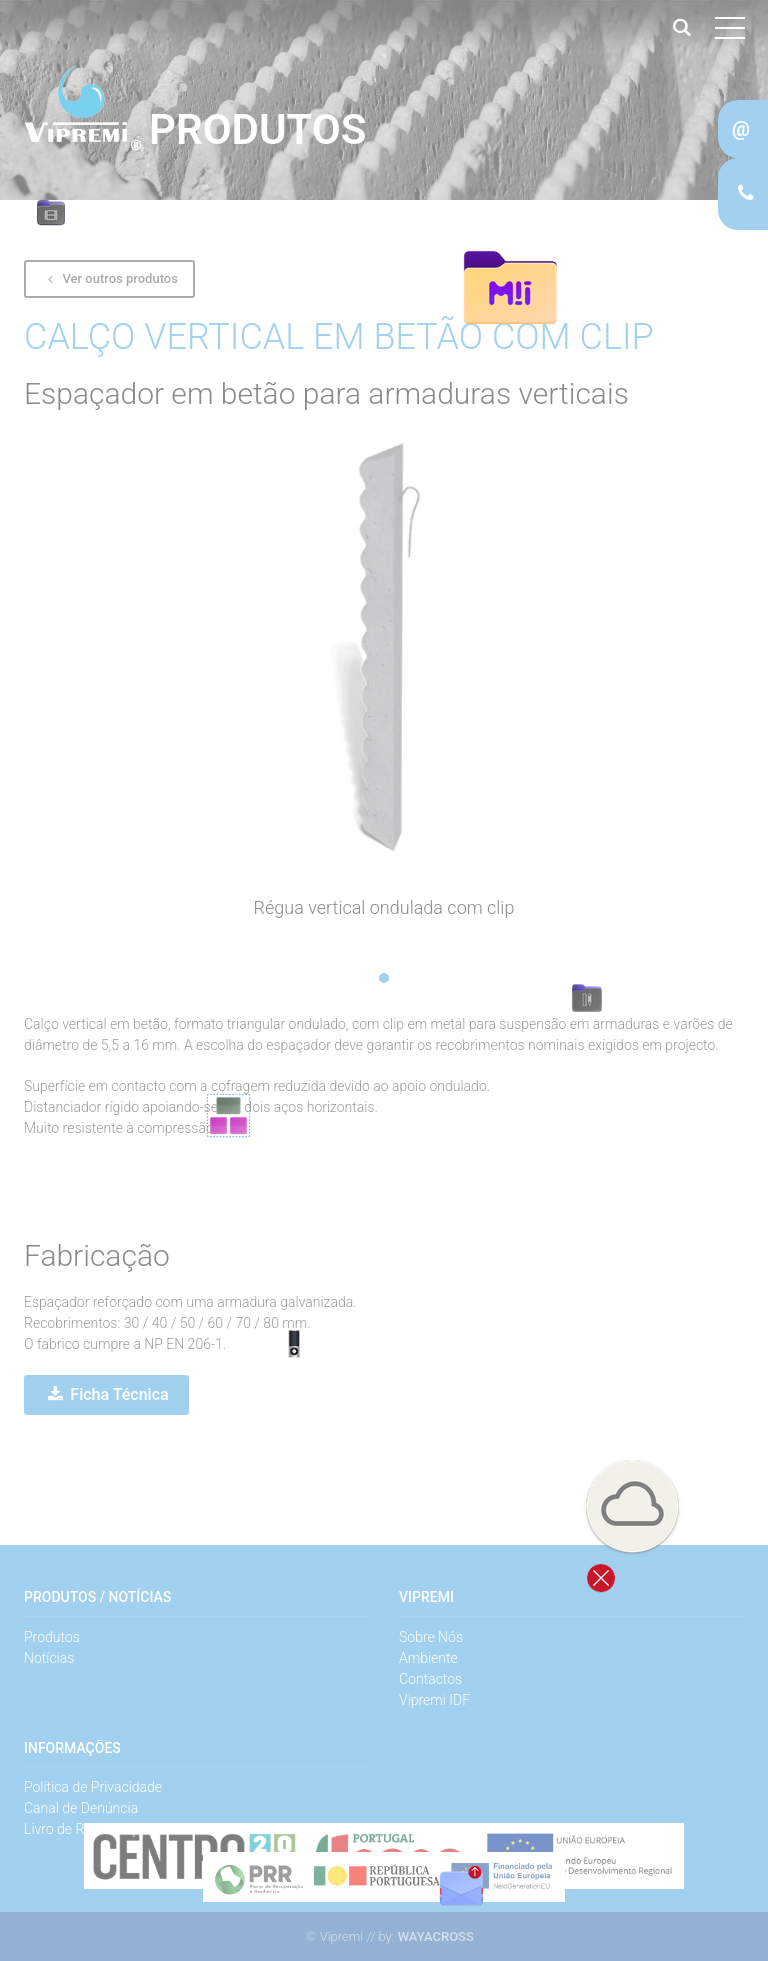 The width and height of the screenshot is (768, 1961). Describe the element at coordinates (601, 1578) in the screenshot. I see `indicates an Insync sync error or failure` at that location.